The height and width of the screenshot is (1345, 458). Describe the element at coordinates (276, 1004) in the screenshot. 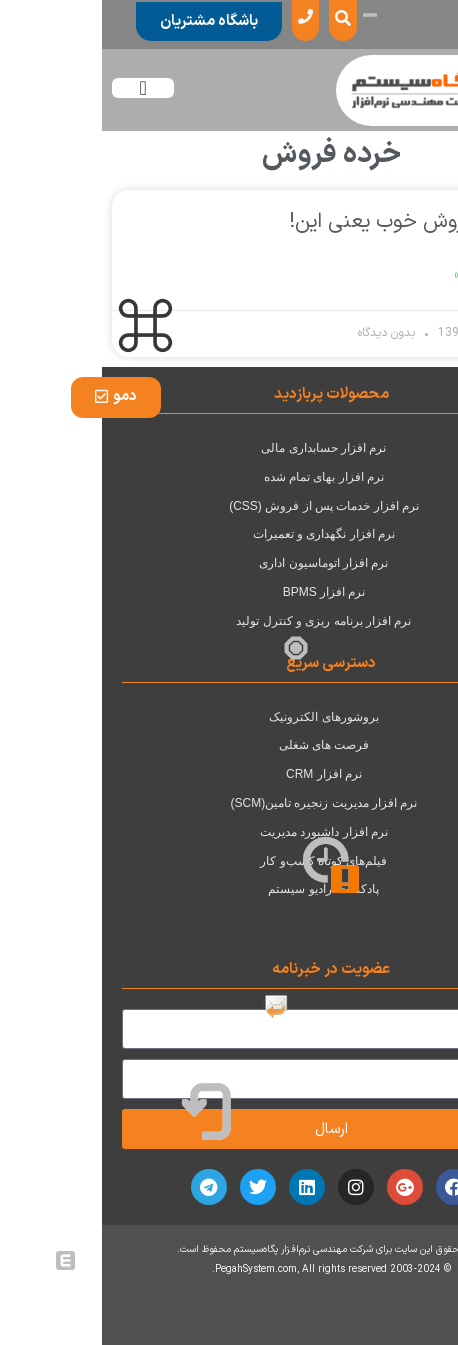

I see `reply to the sender of this email` at that location.